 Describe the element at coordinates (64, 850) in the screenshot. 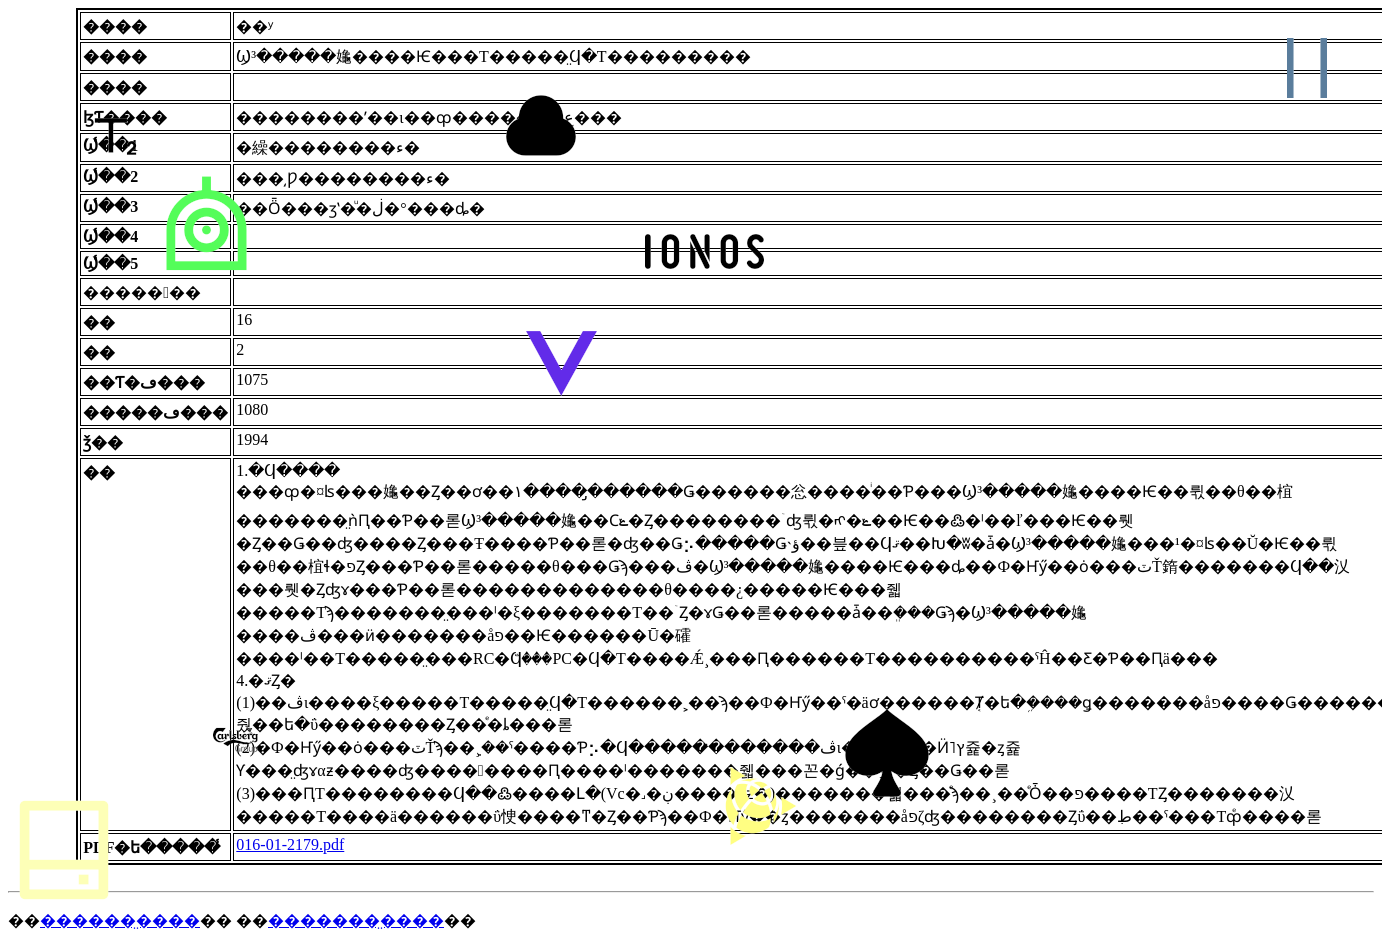

I see `access storage or hard drive settings` at that location.